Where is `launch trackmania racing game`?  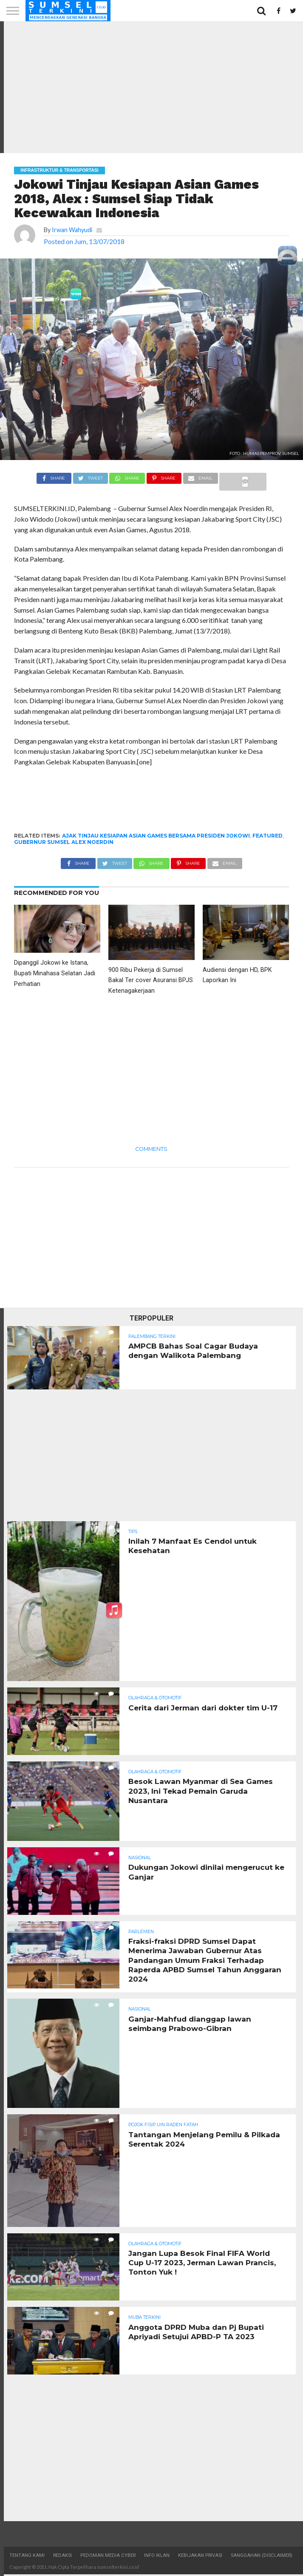 launch trackmania racing game is located at coordinates (76, 294).